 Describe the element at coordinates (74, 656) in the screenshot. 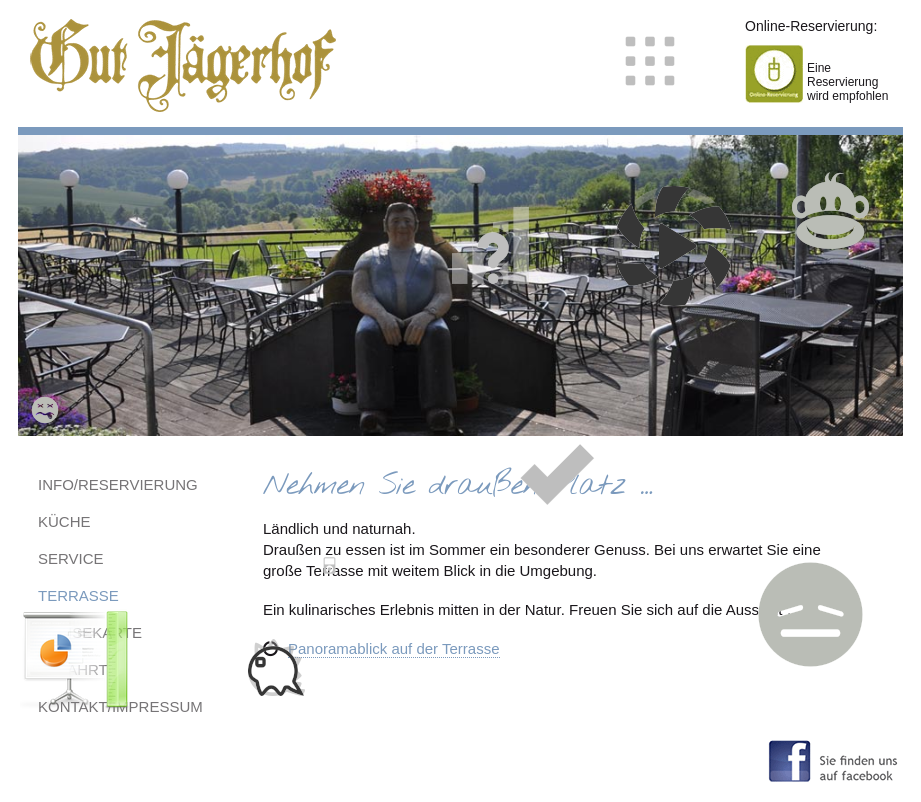

I see `presentation template file type` at that location.